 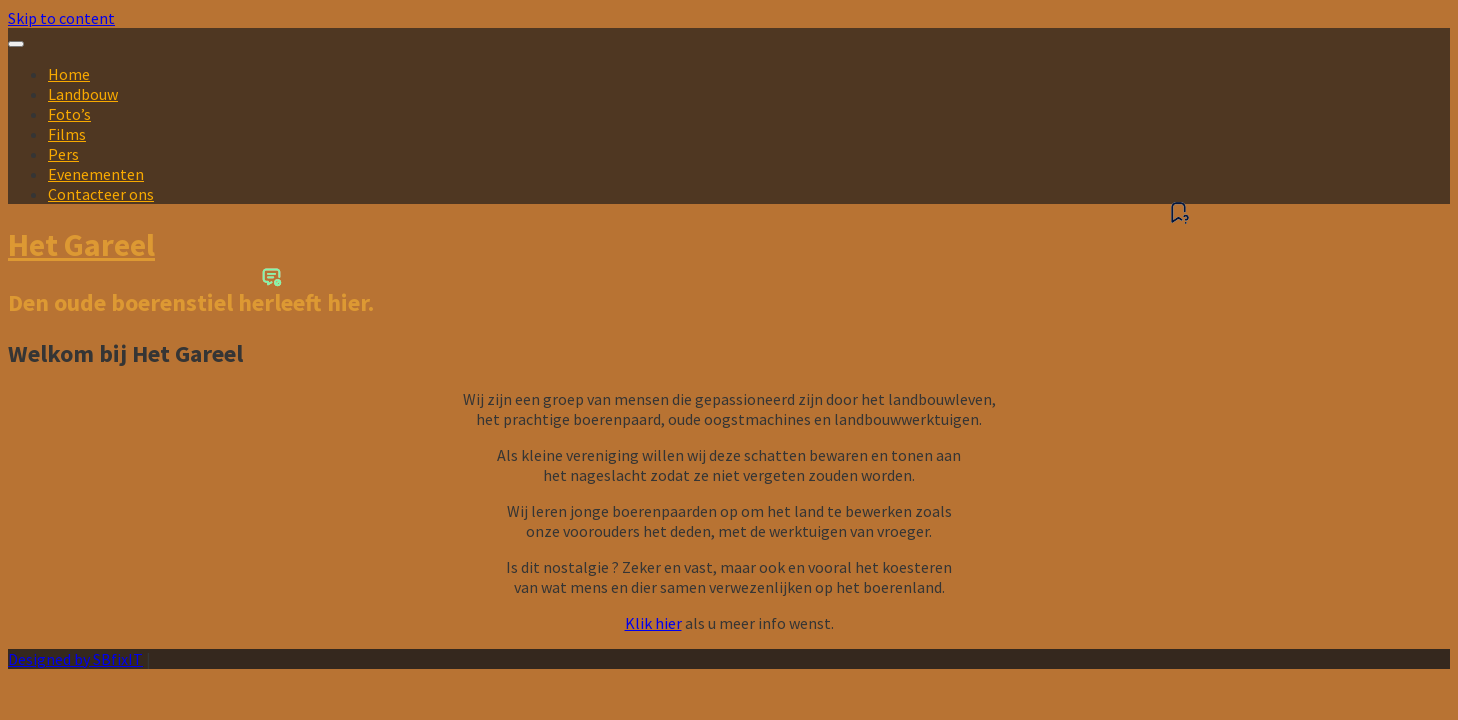 What do you see at coordinates (1178, 212) in the screenshot?
I see `access bookmark help or FAQ` at bounding box center [1178, 212].